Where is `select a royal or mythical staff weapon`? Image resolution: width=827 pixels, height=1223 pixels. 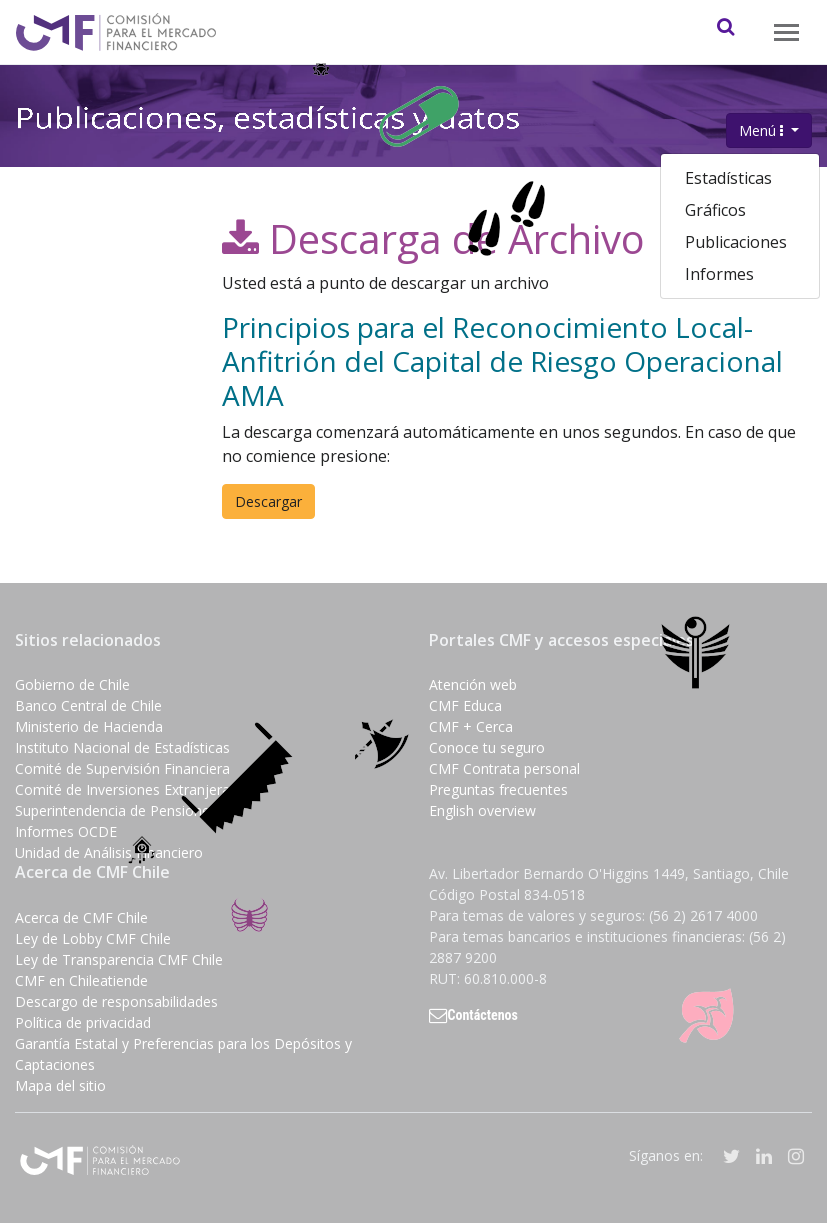 select a royal or mythical staff weapon is located at coordinates (695, 652).